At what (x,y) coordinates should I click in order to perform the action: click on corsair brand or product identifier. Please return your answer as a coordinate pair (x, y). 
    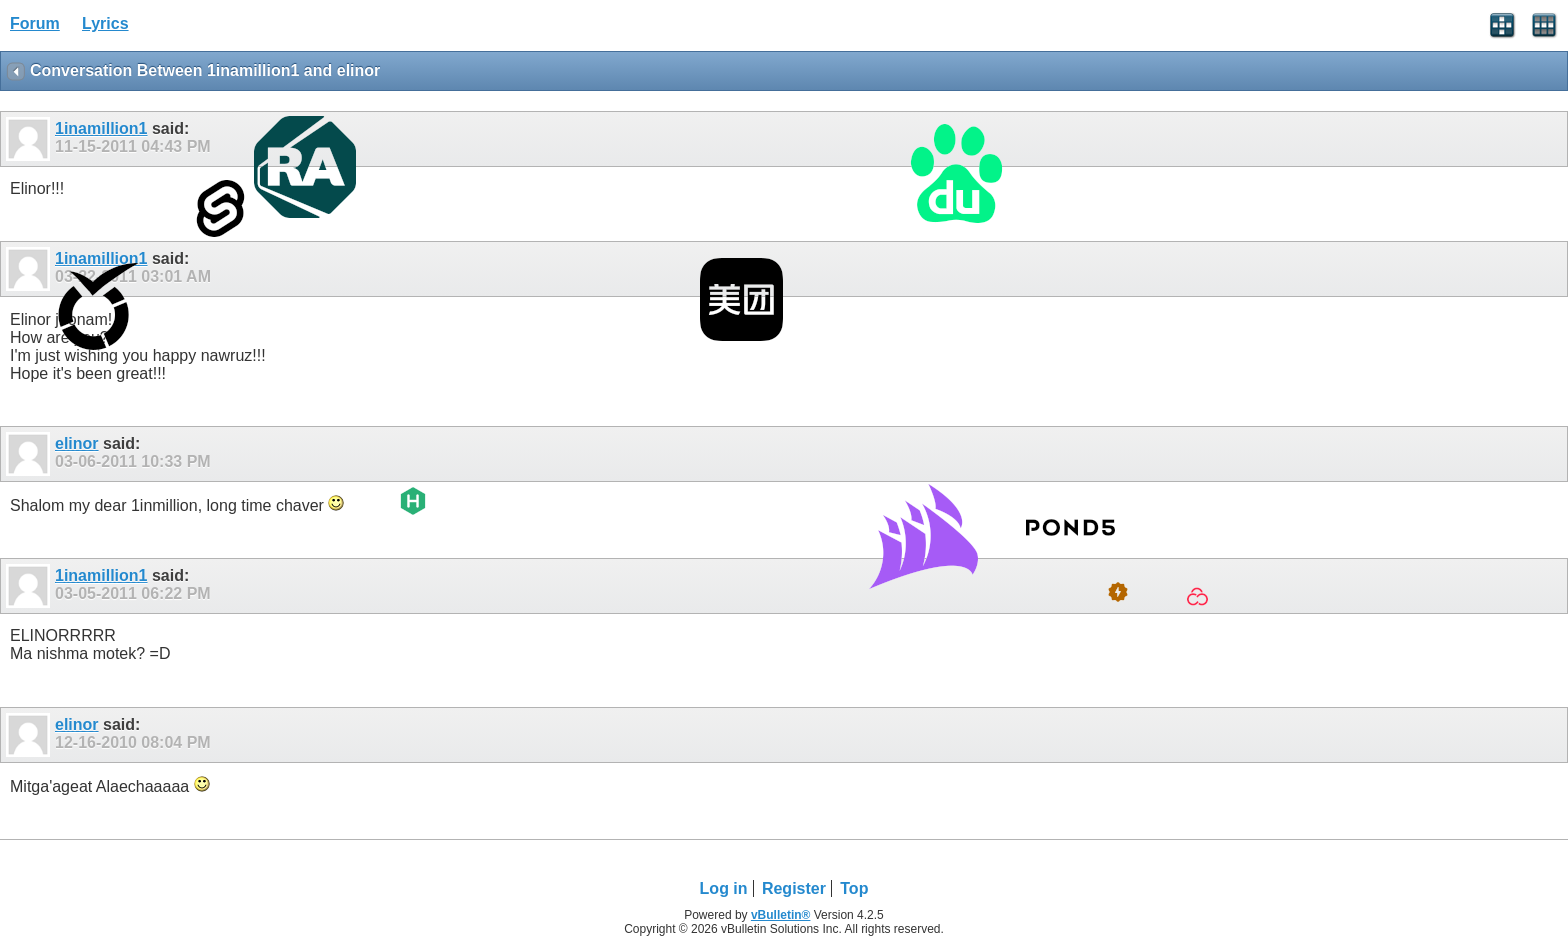
    Looking at the image, I should click on (923, 536).